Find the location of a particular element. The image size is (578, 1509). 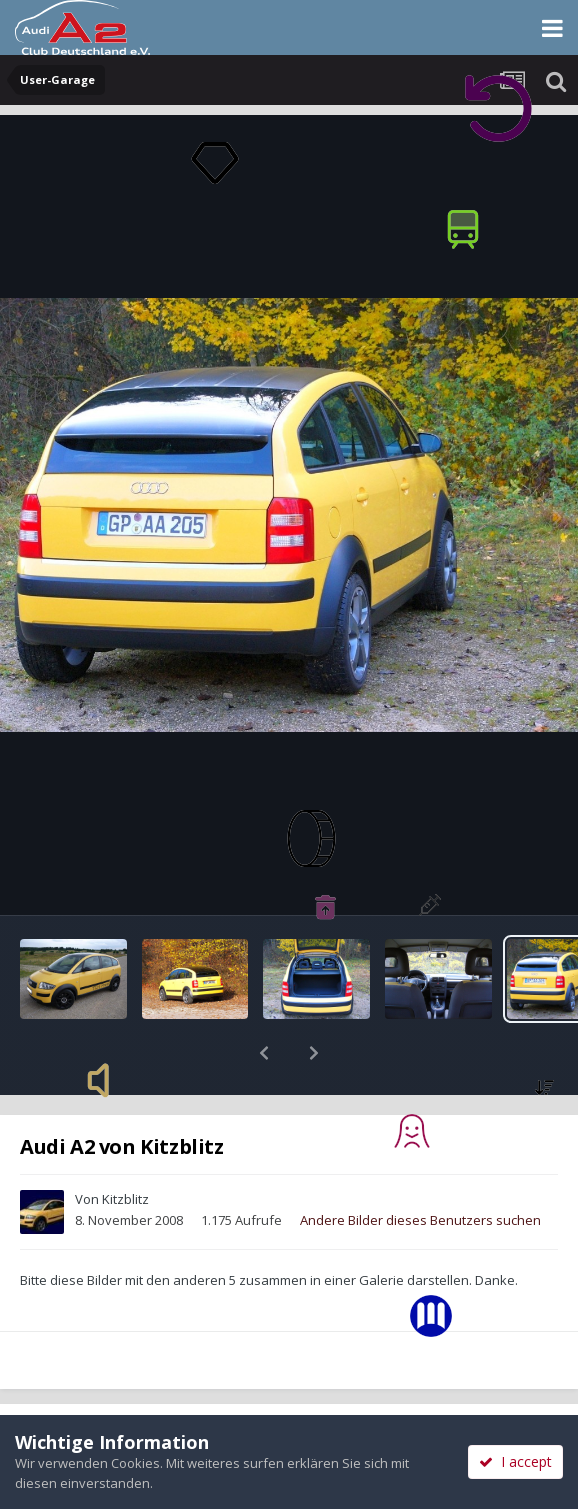

mizuni brand logo is located at coordinates (431, 1316).